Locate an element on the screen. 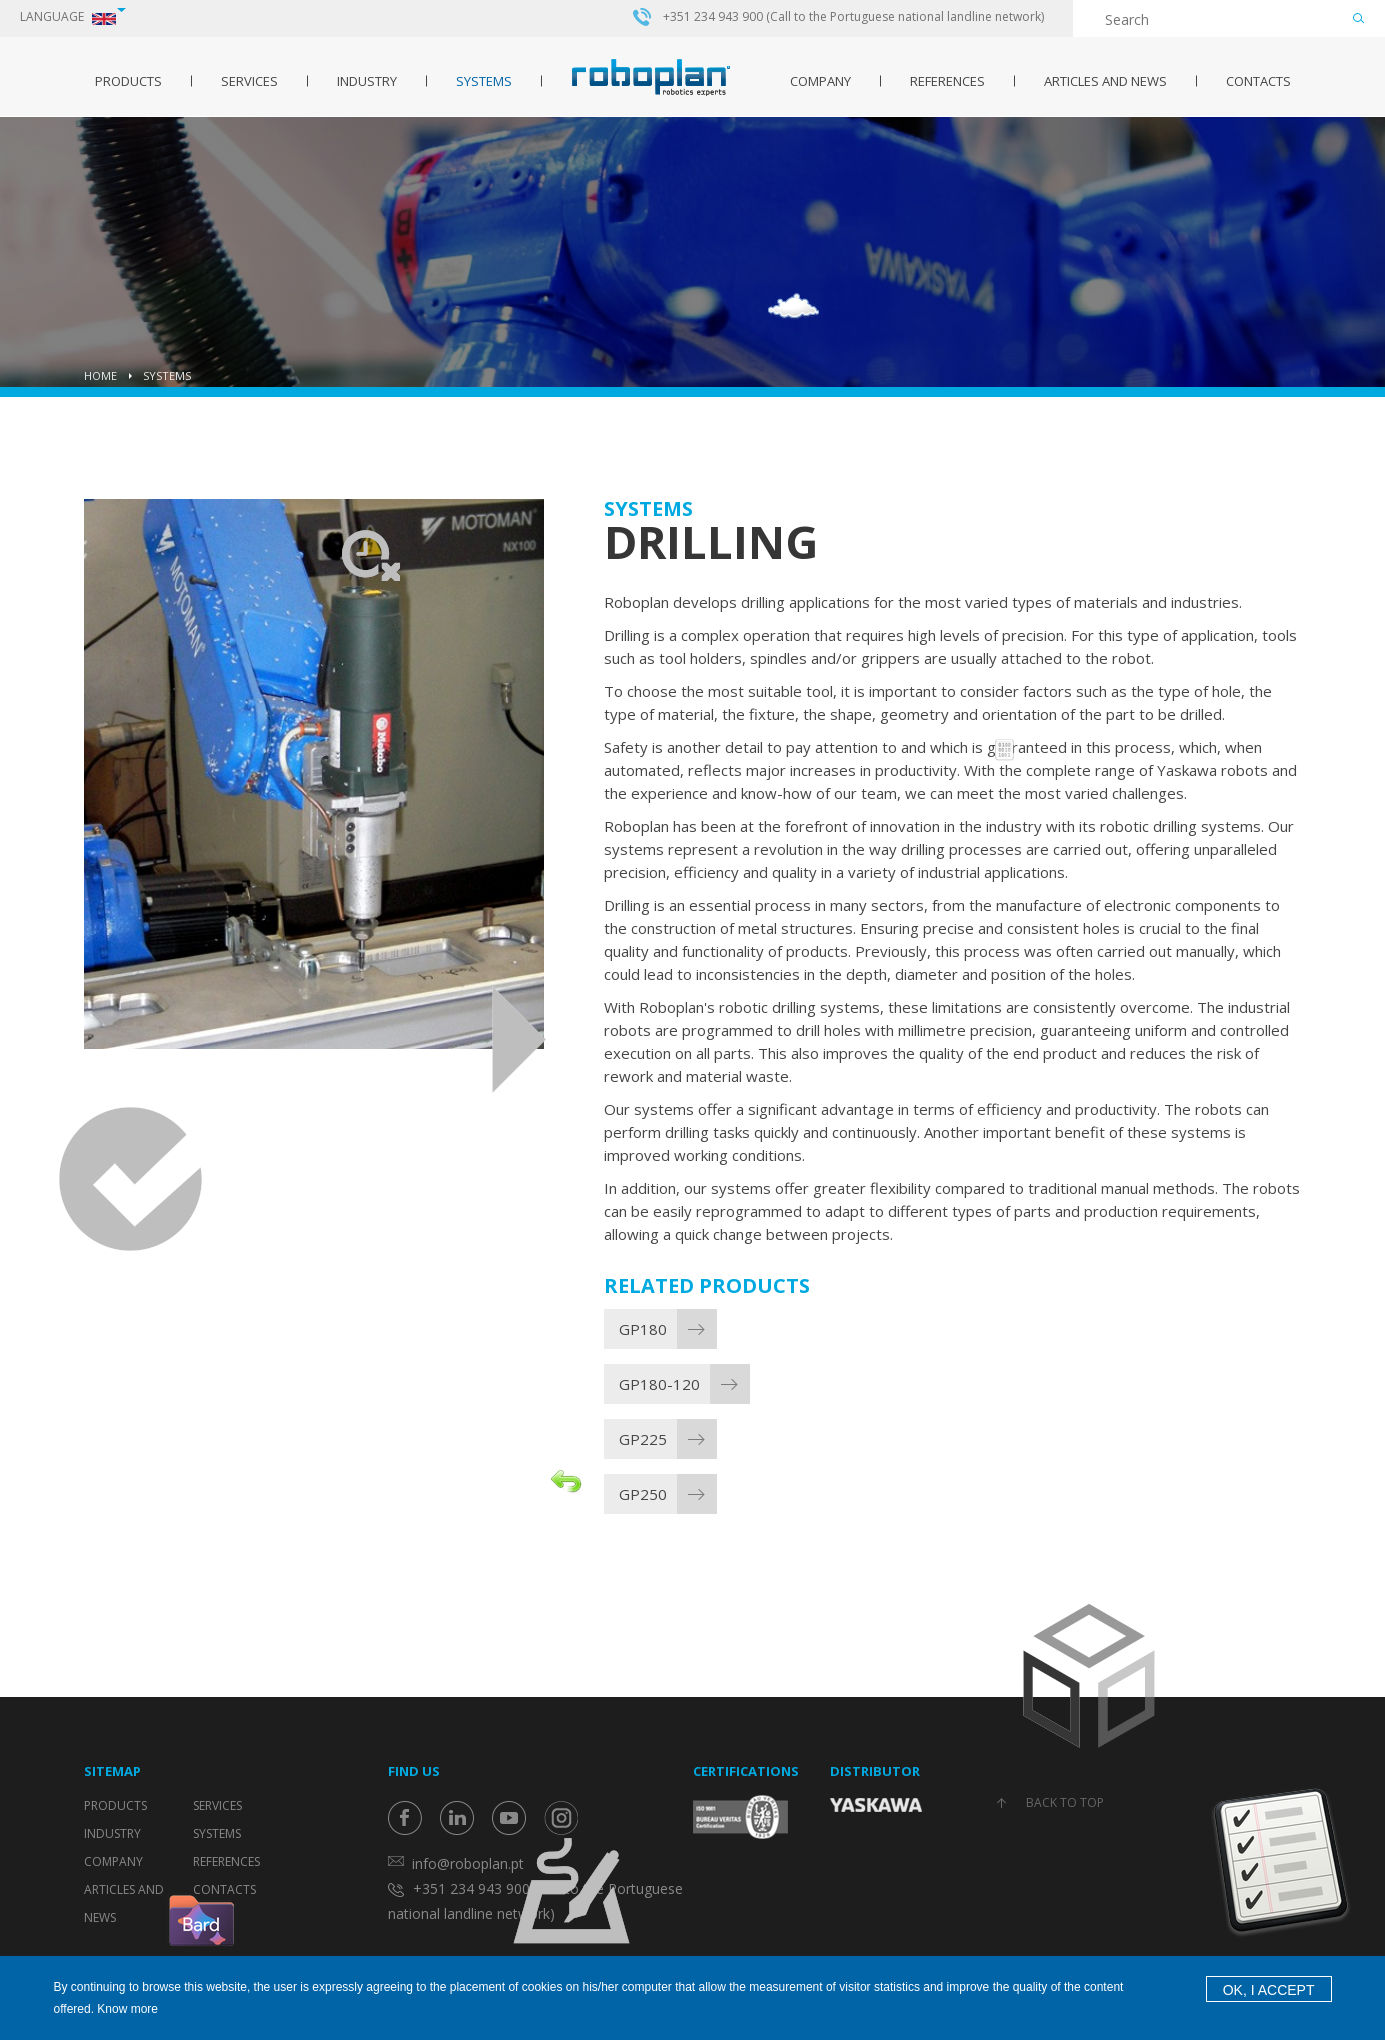 Image resolution: width=1385 pixels, height=2040 pixels. indicates a default or selected item is located at coordinates (130, 1179).